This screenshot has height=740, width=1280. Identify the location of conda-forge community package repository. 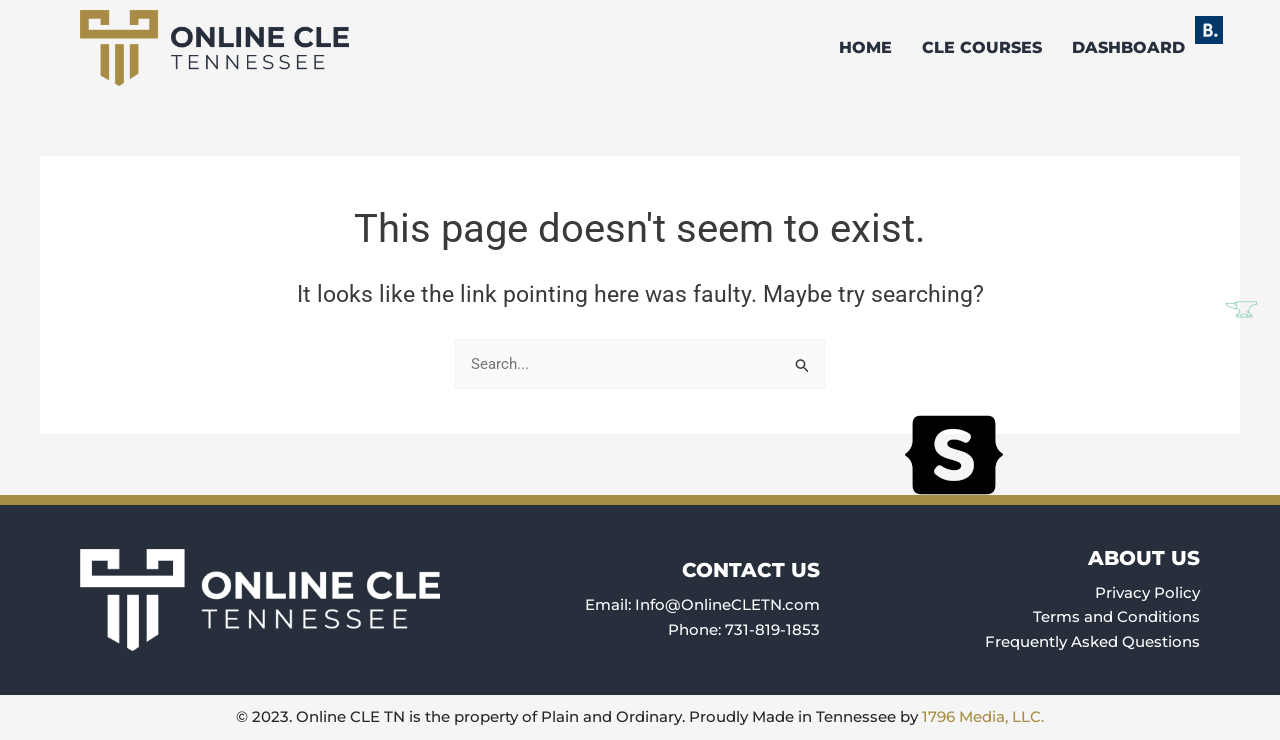
(1241, 309).